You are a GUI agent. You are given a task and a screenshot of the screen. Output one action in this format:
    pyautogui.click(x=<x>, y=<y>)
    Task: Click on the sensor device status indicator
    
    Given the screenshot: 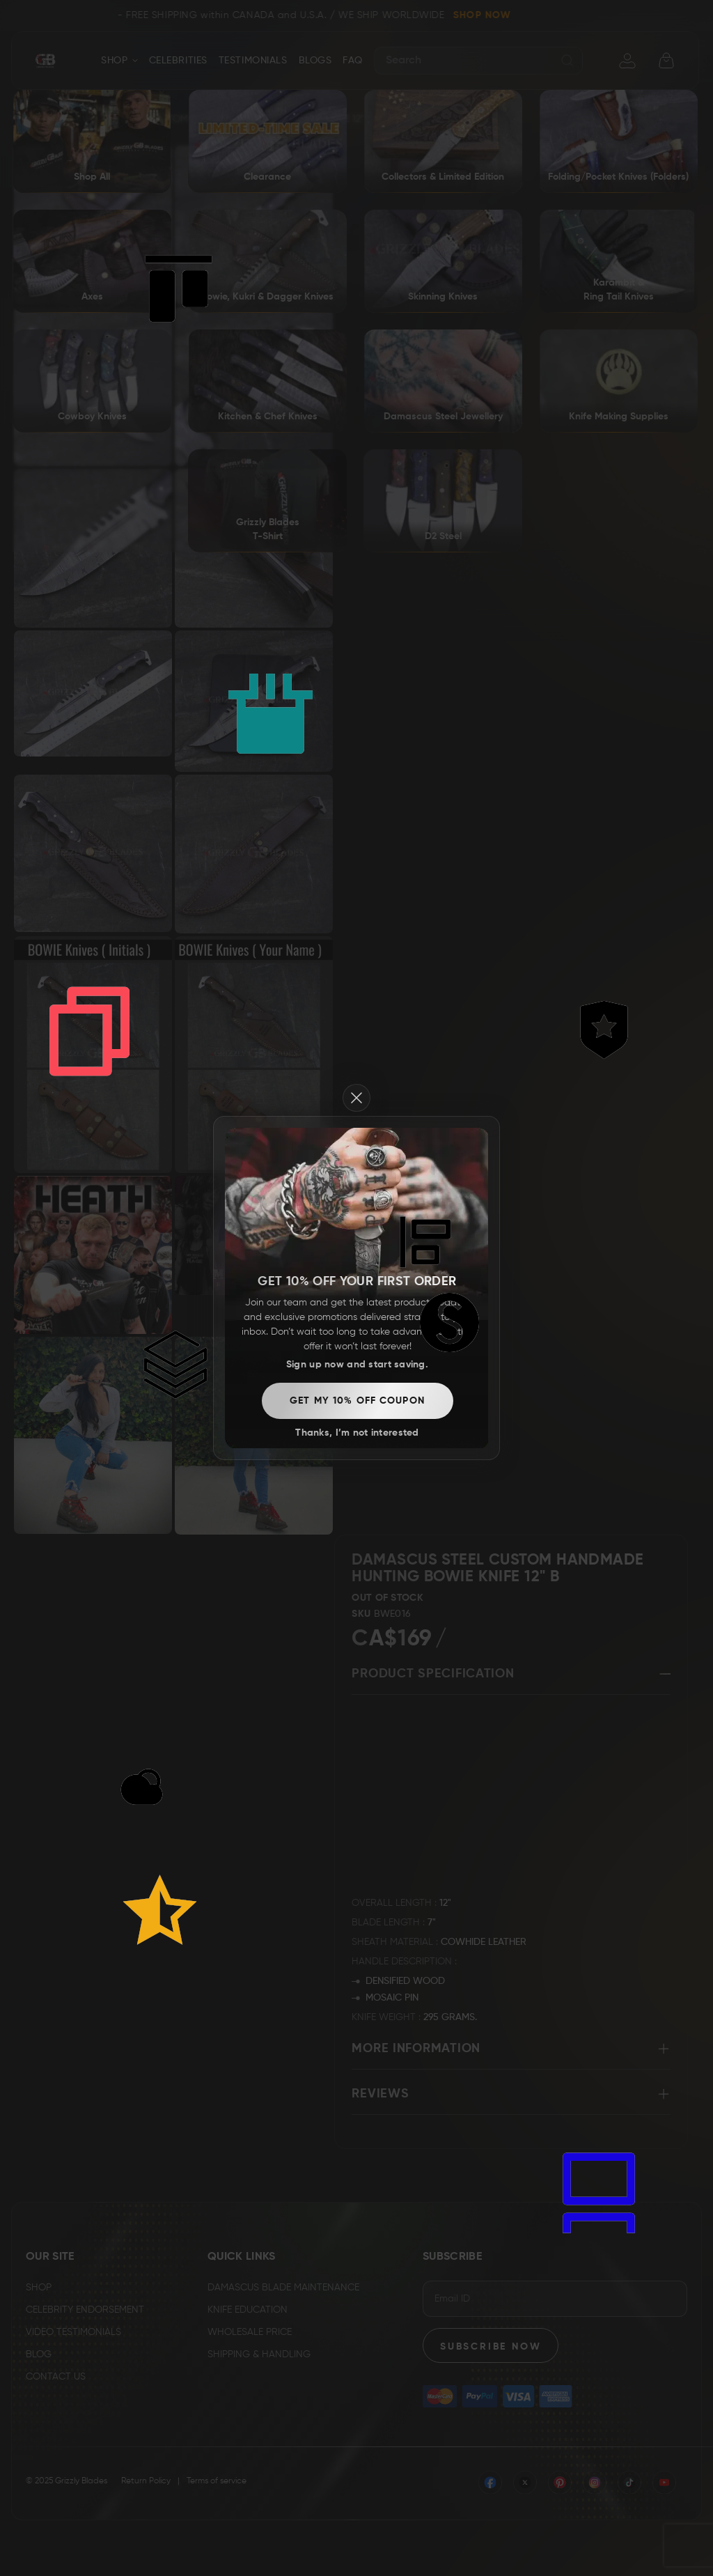 What is the action you would take?
    pyautogui.click(x=270, y=715)
    